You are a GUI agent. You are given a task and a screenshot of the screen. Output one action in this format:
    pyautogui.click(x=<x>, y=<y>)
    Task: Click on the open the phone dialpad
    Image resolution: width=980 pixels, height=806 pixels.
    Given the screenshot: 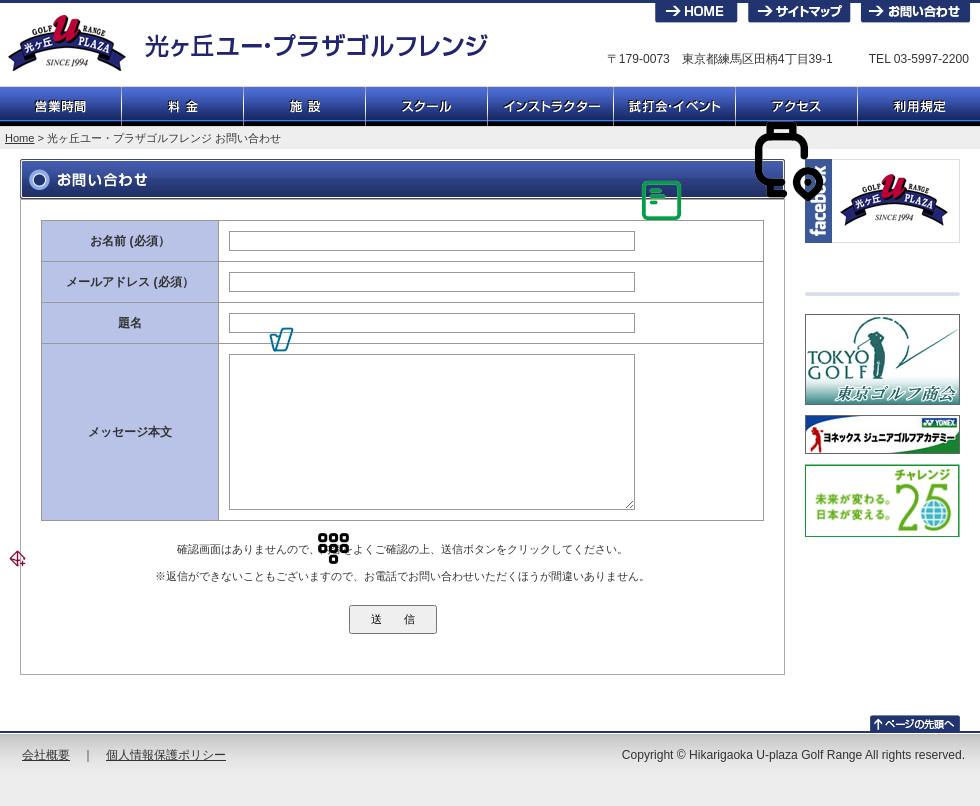 What is the action you would take?
    pyautogui.click(x=333, y=548)
    